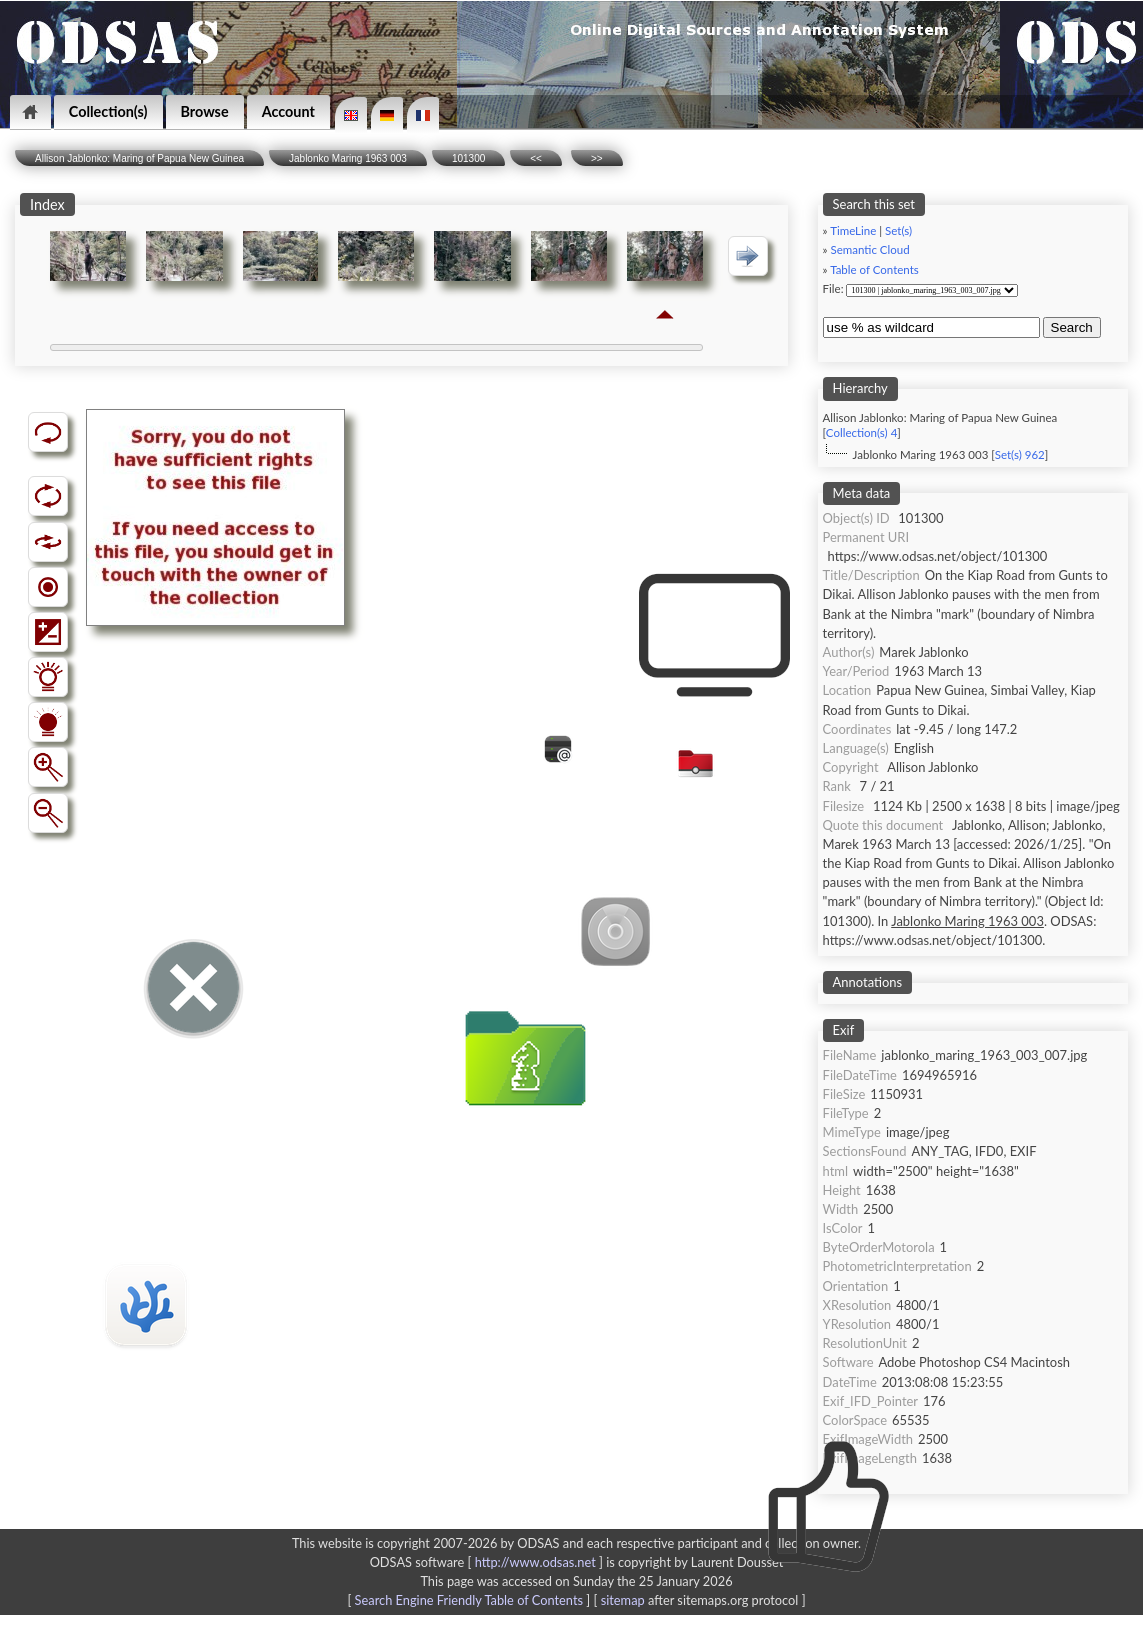  What do you see at coordinates (714, 630) in the screenshot?
I see `indicates a desktop computer or workstation` at bounding box center [714, 630].